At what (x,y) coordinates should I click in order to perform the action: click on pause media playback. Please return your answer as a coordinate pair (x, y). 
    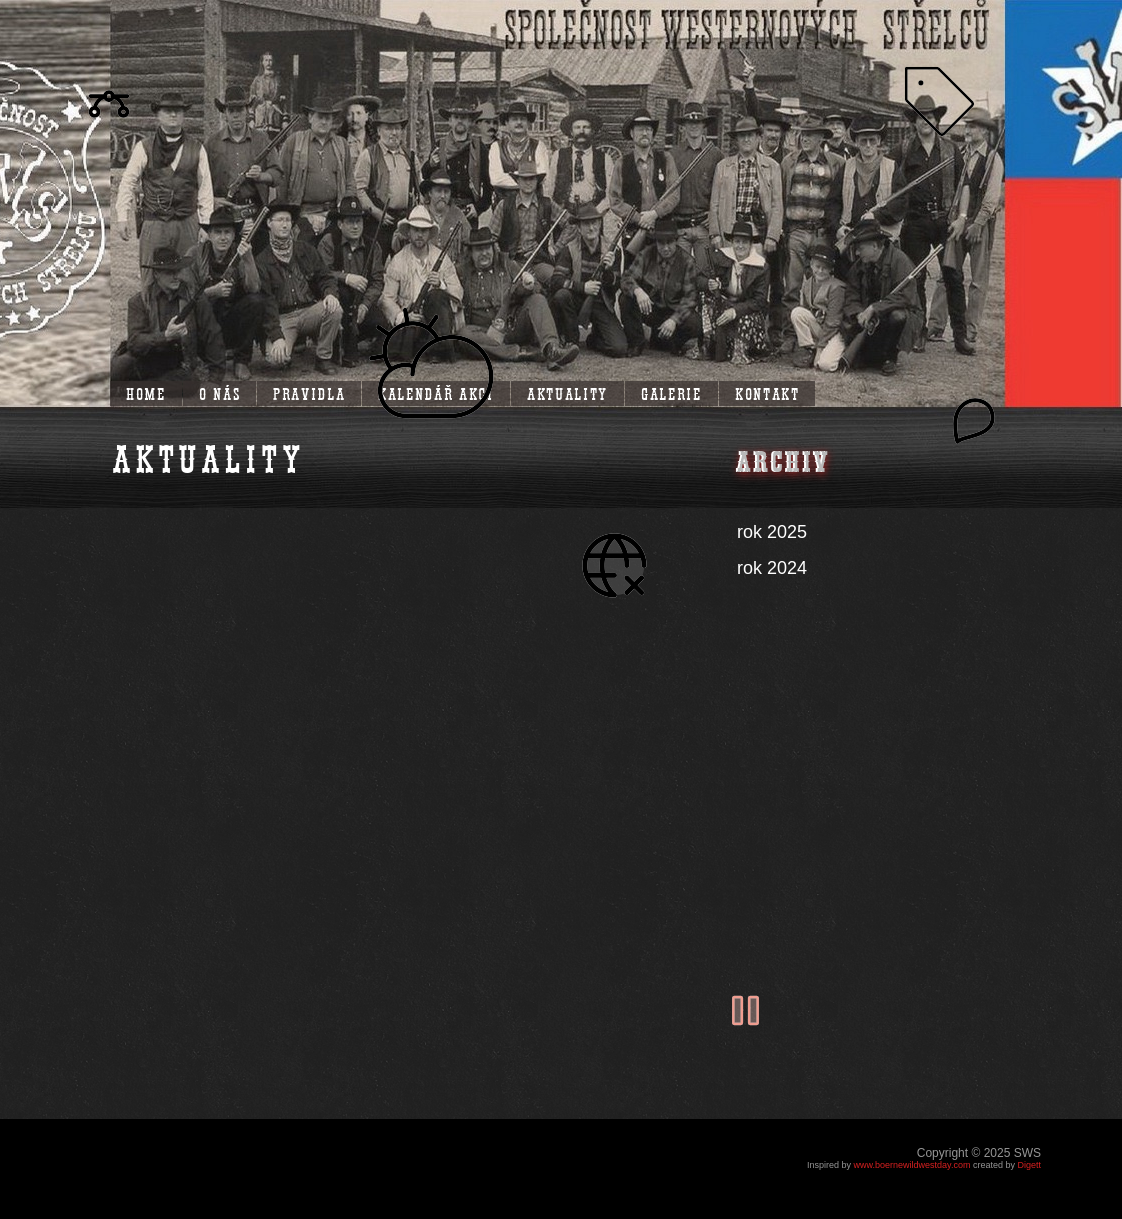
    Looking at the image, I should click on (745, 1010).